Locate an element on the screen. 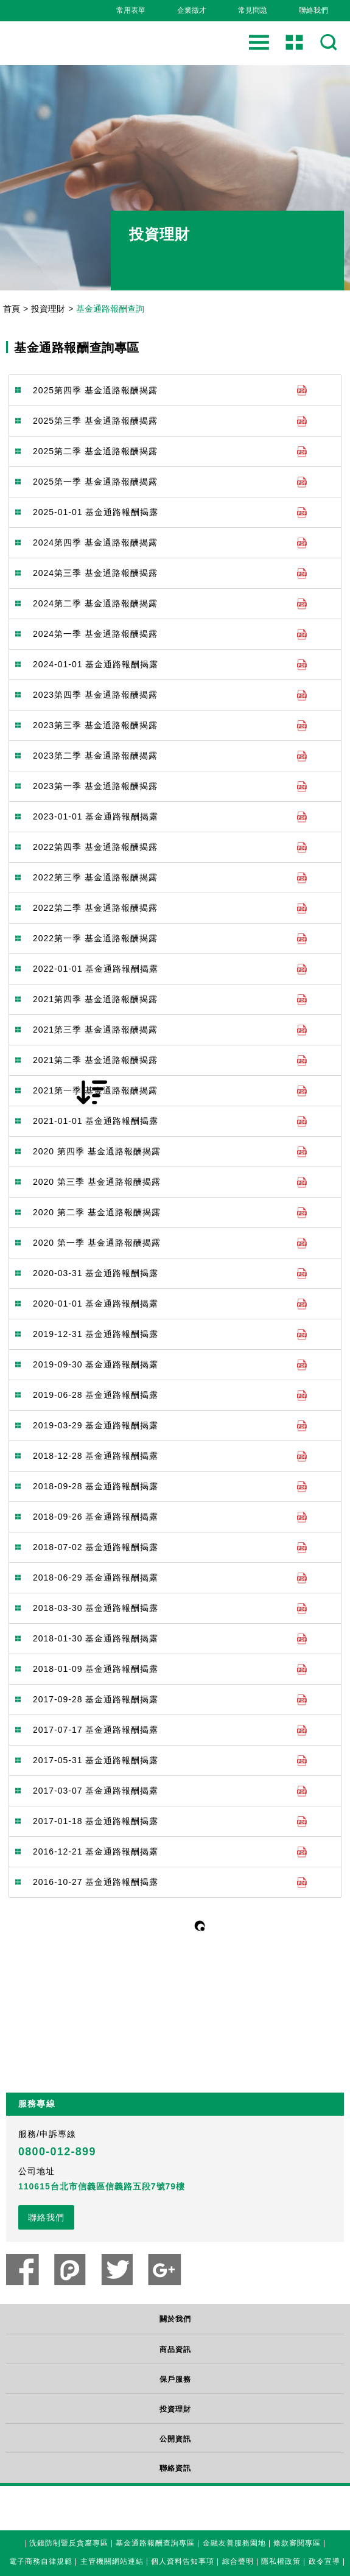  sort items from largest to smallest is located at coordinates (92, 1092).